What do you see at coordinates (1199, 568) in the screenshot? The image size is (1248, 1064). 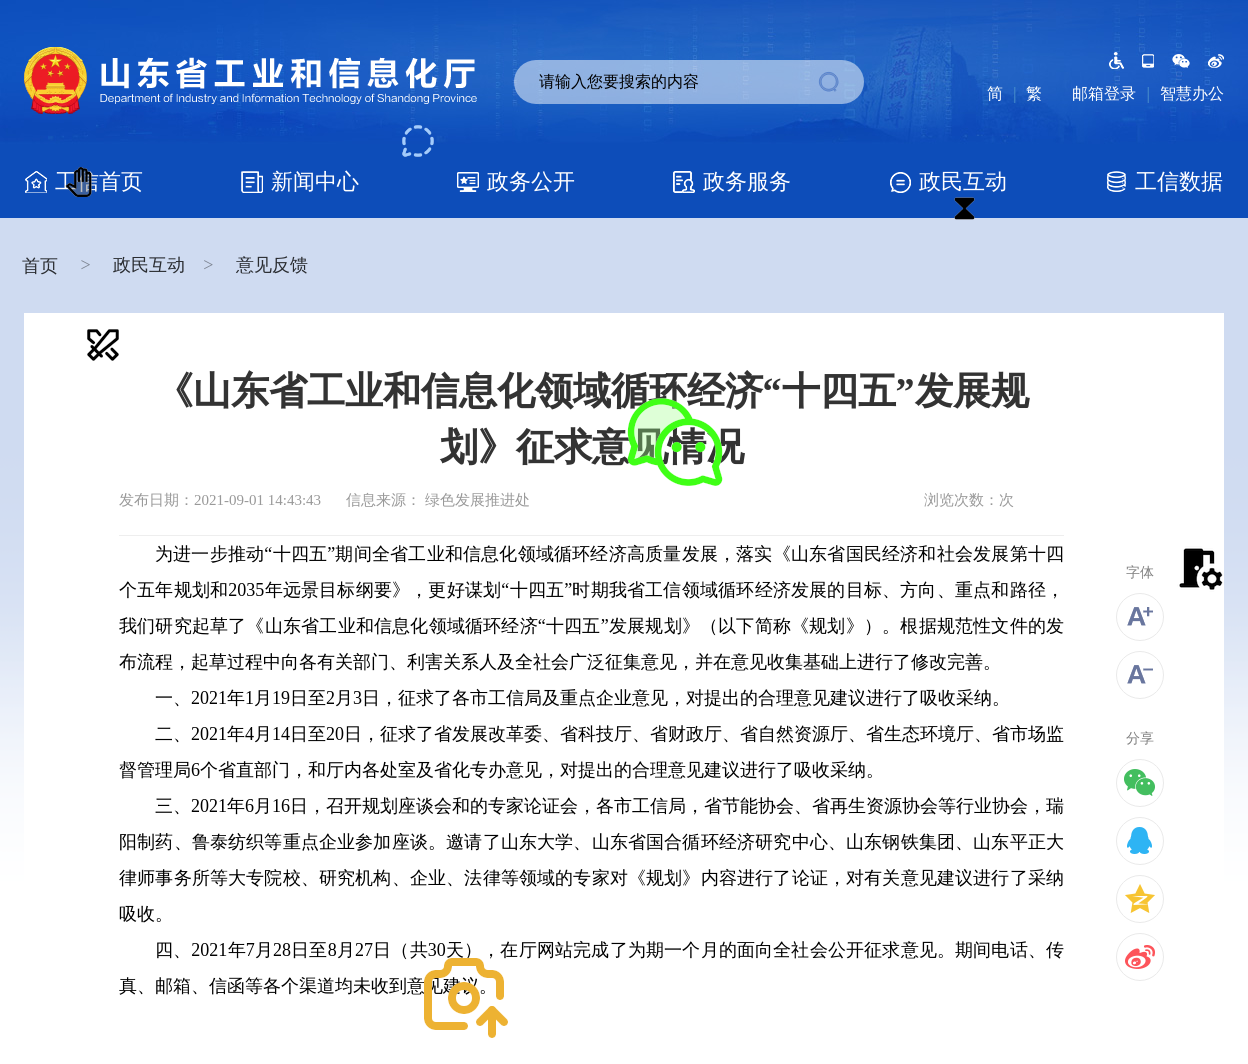 I see `adjust room or space settings` at bounding box center [1199, 568].